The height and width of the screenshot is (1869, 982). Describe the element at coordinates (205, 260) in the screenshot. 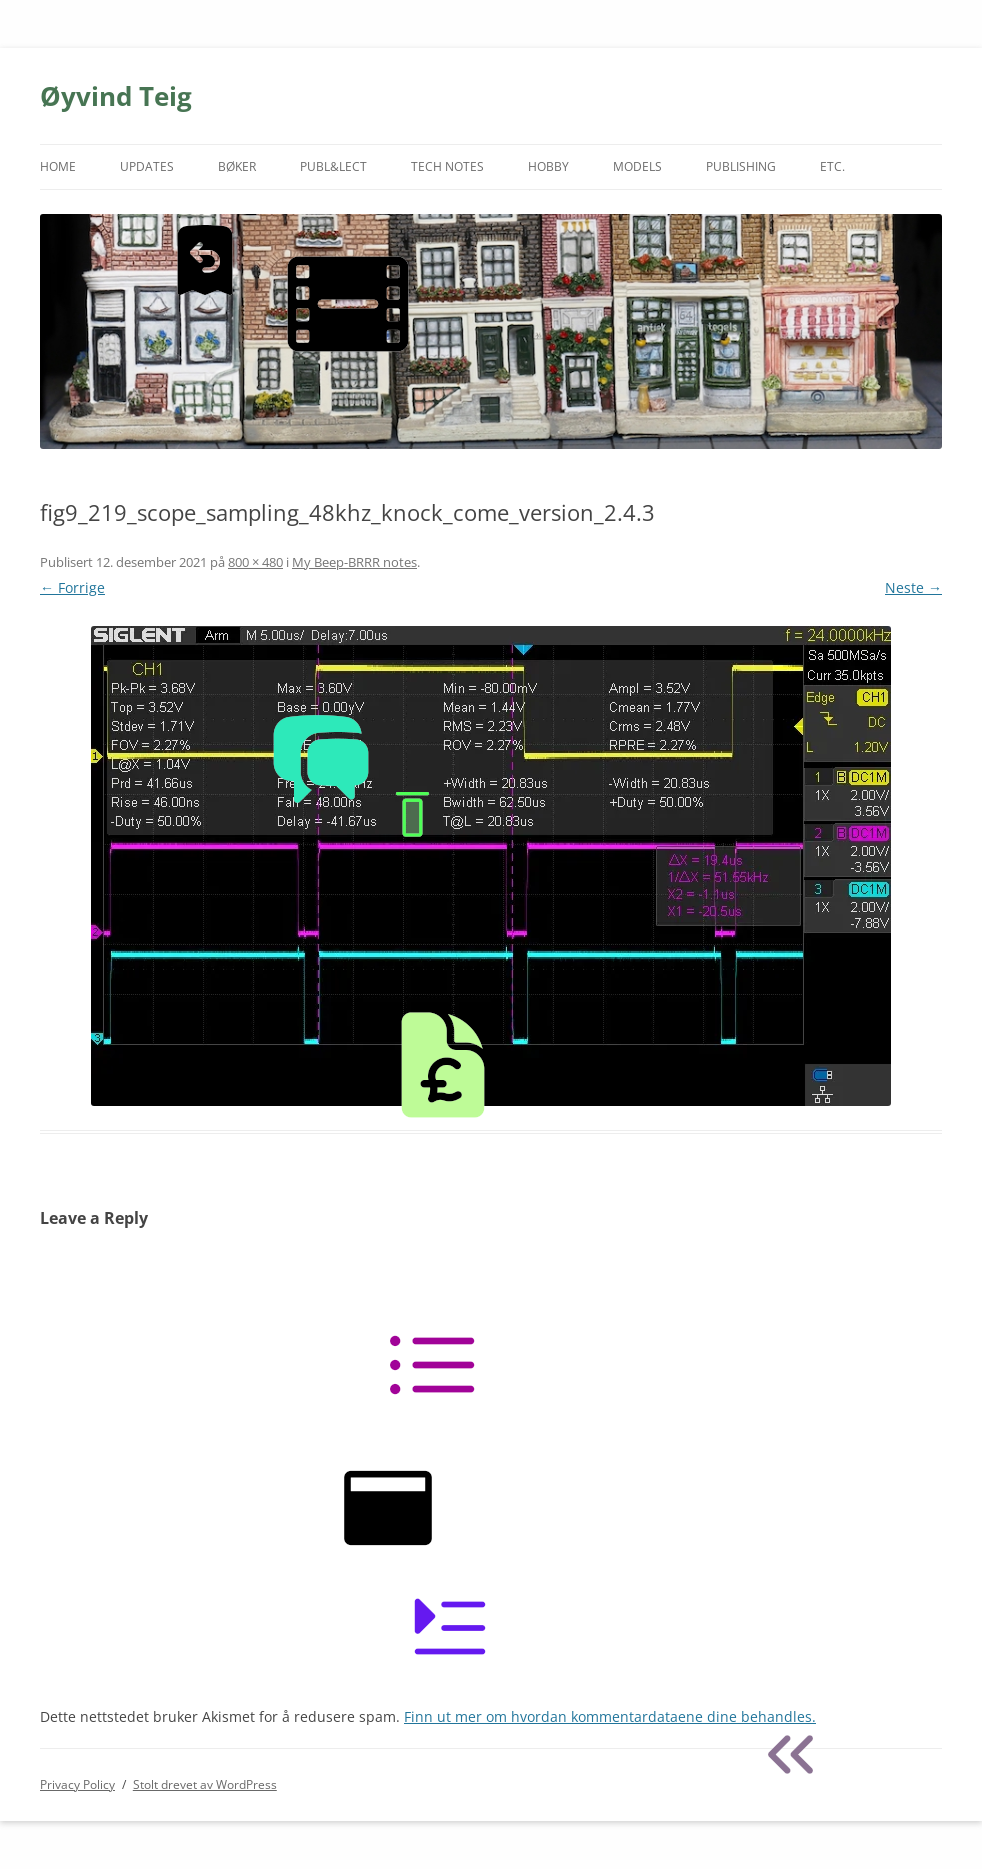

I see `request a refund for a purchase` at that location.